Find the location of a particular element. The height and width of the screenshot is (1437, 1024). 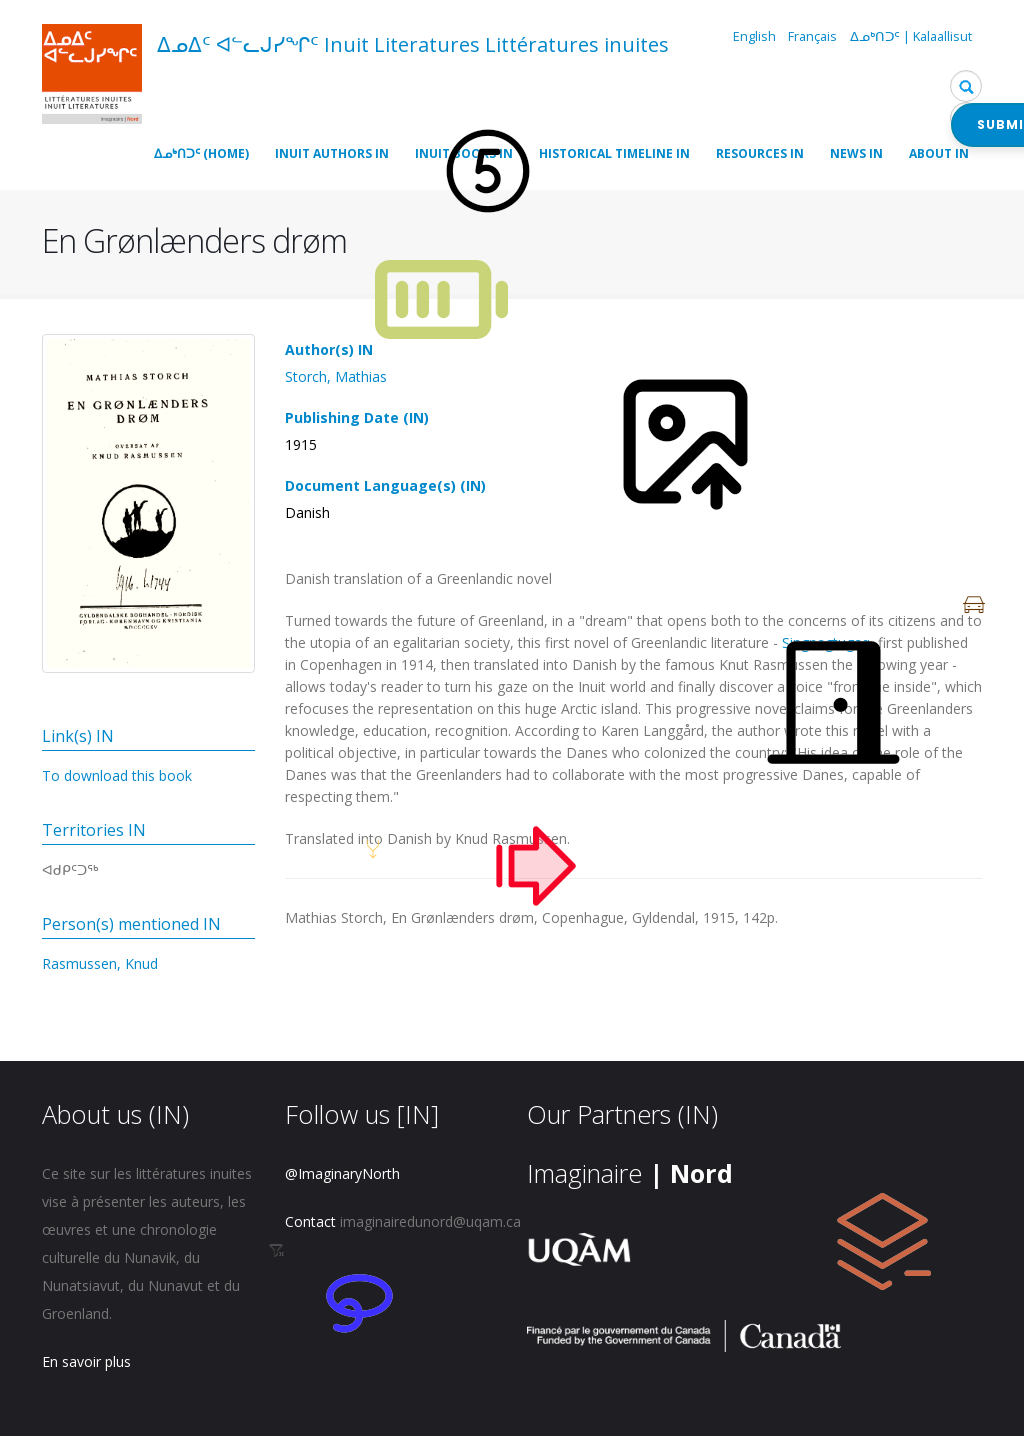

remove a layer from the stack is located at coordinates (882, 1241).